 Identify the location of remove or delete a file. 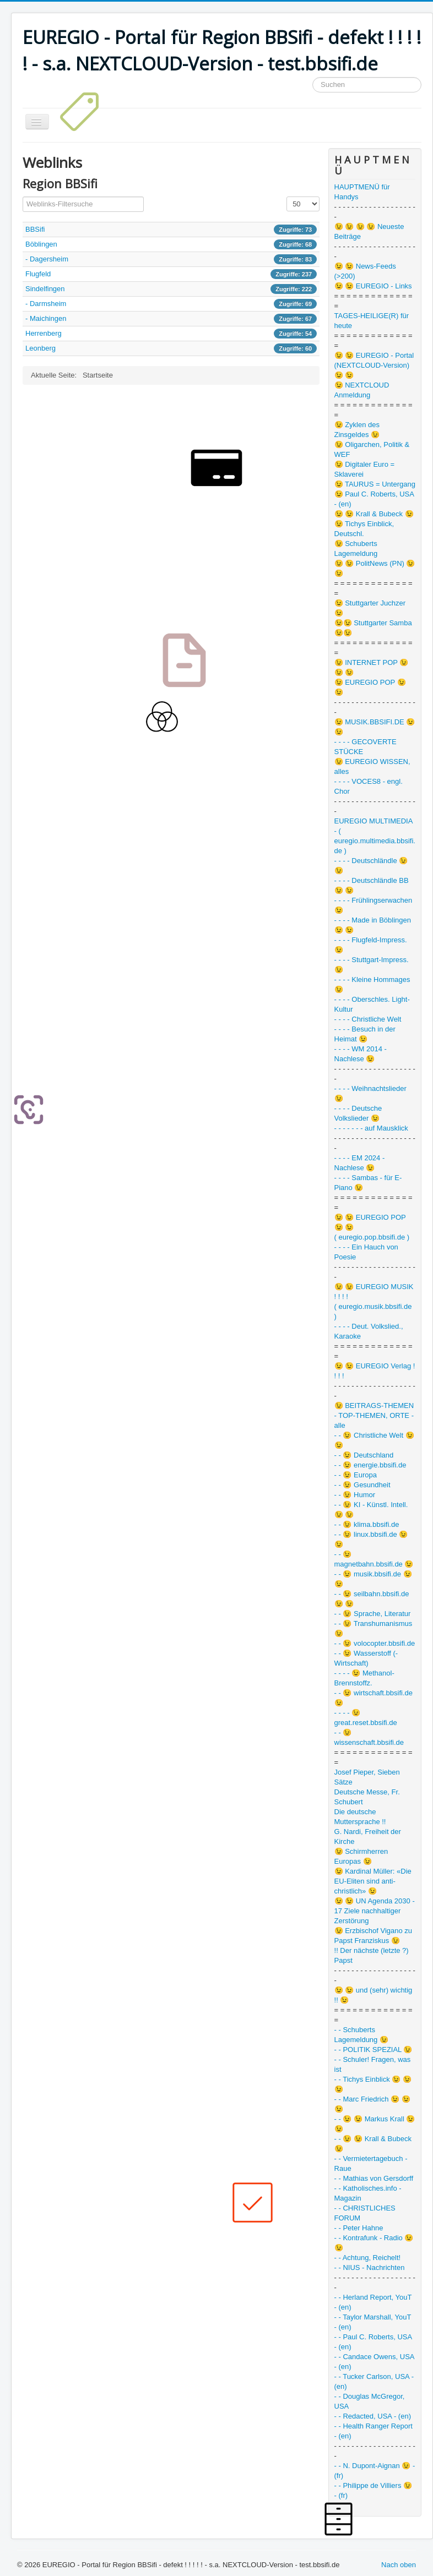
(184, 660).